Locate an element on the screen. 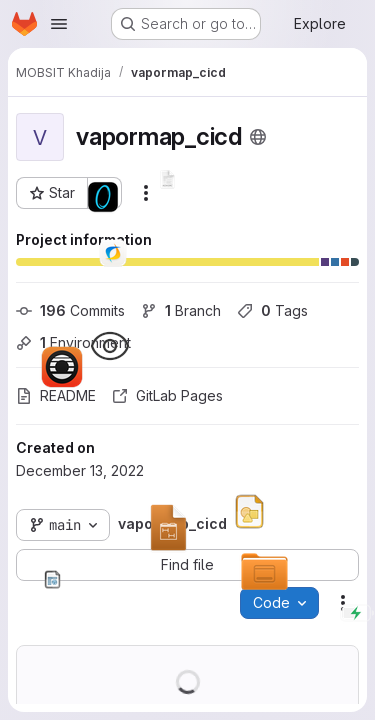 The width and height of the screenshot is (375, 720). open desktop folder is located at coordinates (264, 571).